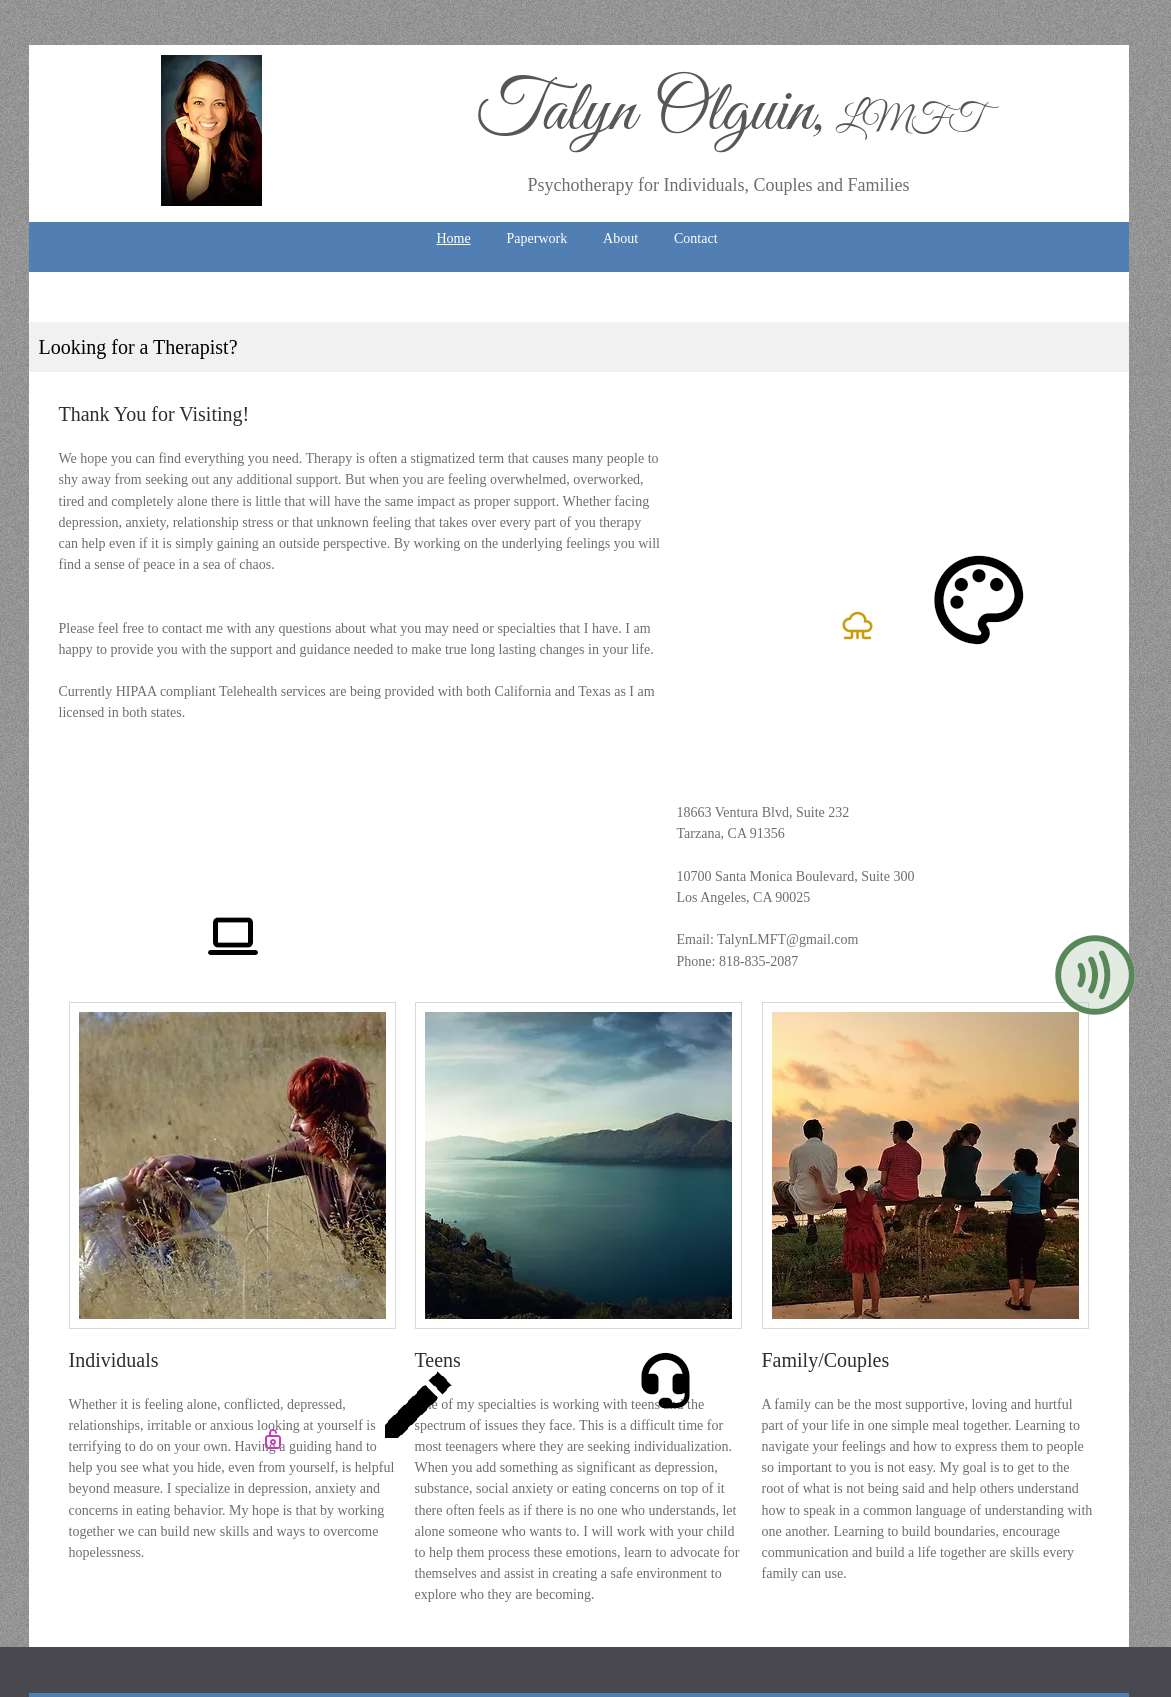 This screenshot has height=1697, width=1171. What do you see at coordinates (273, 1439) in the screenshot?
I see `unlock a secured item or account` at bounding box center [273, 1439].